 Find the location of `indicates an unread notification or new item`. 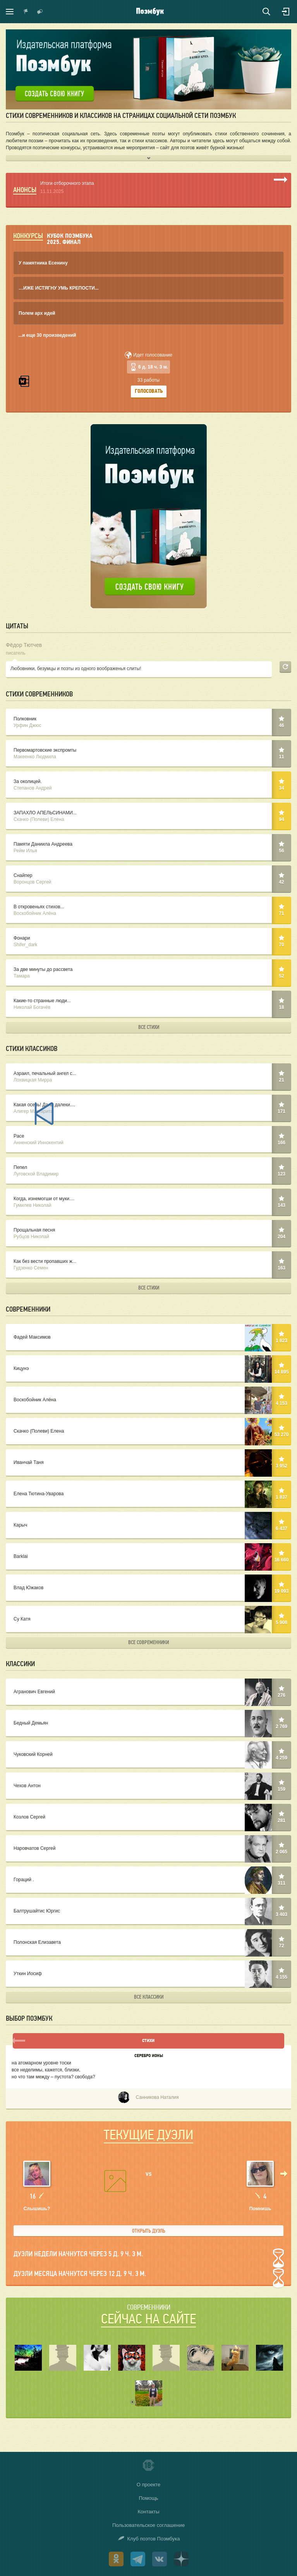

indicates an unread notification or new item is located at coordinates (132, 2402).